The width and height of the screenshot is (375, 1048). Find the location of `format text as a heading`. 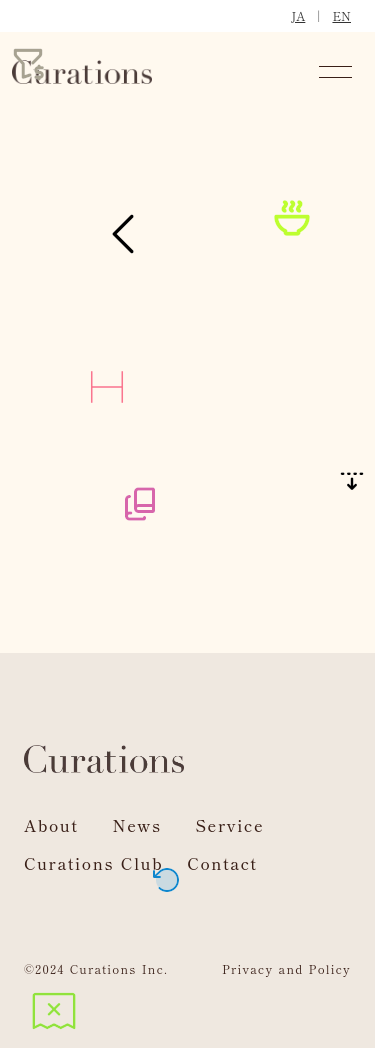

format text as a heading is located at coordinates (107, 387).